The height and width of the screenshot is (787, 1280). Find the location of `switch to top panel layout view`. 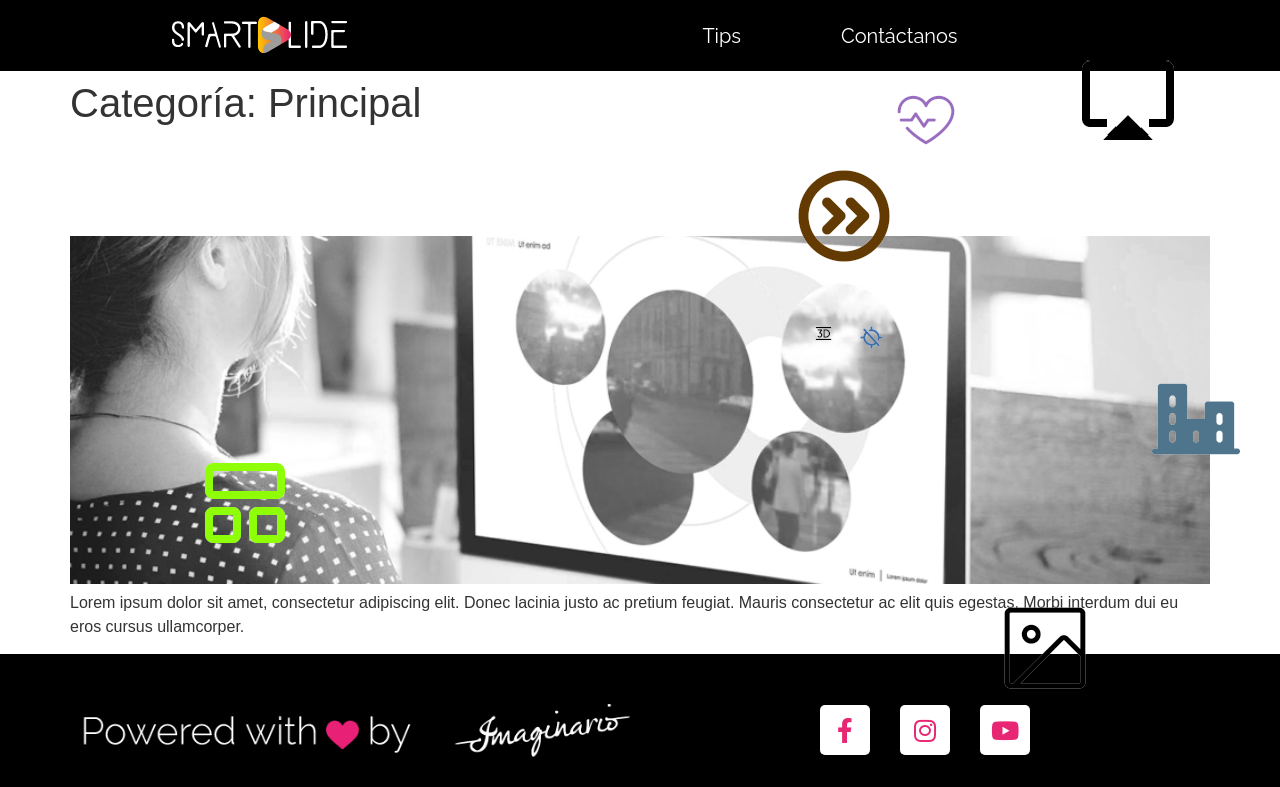

switch to top panel layout view is located at coordinates (245, 503).